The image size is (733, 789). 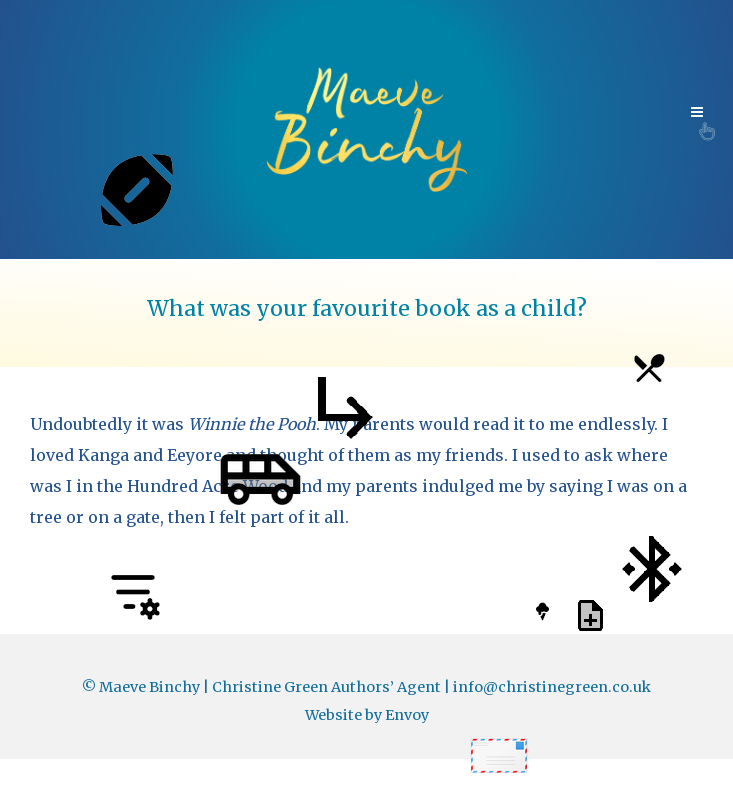 I want to click on access airport shuttle services, so click(x=260, y=479).